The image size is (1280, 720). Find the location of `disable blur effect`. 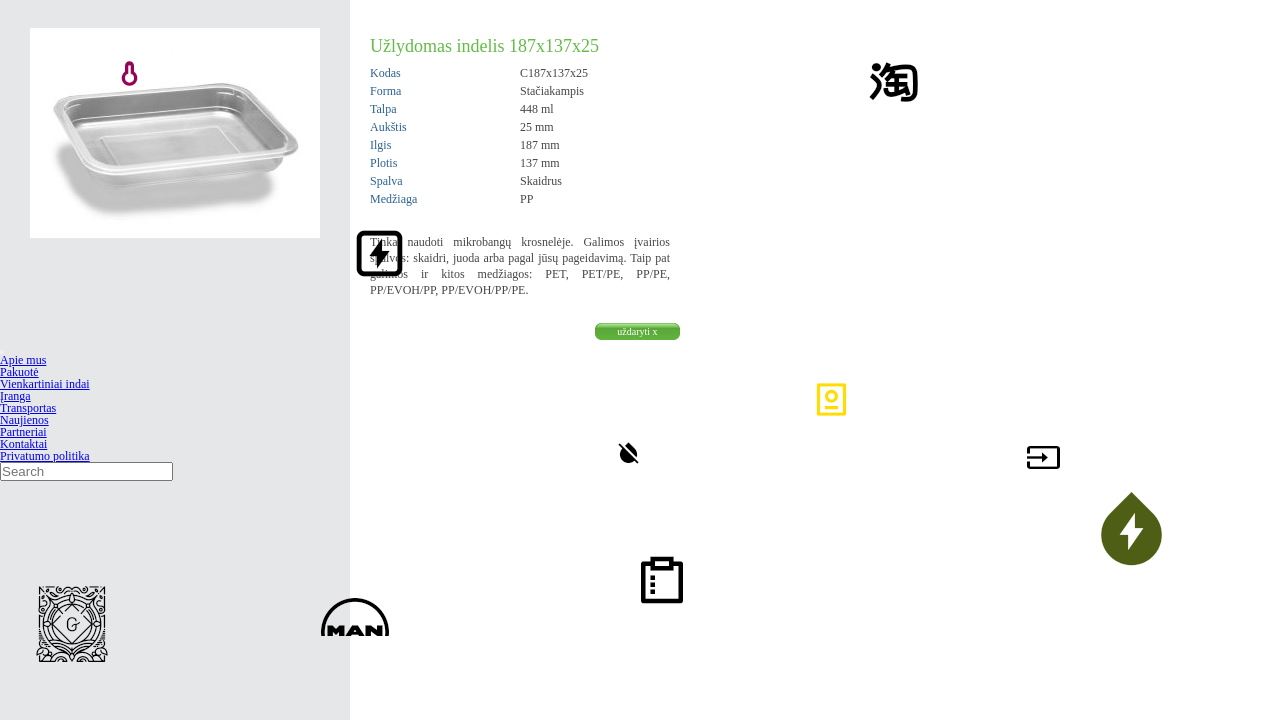

disable blur effect is located at coordinates (628, 453).